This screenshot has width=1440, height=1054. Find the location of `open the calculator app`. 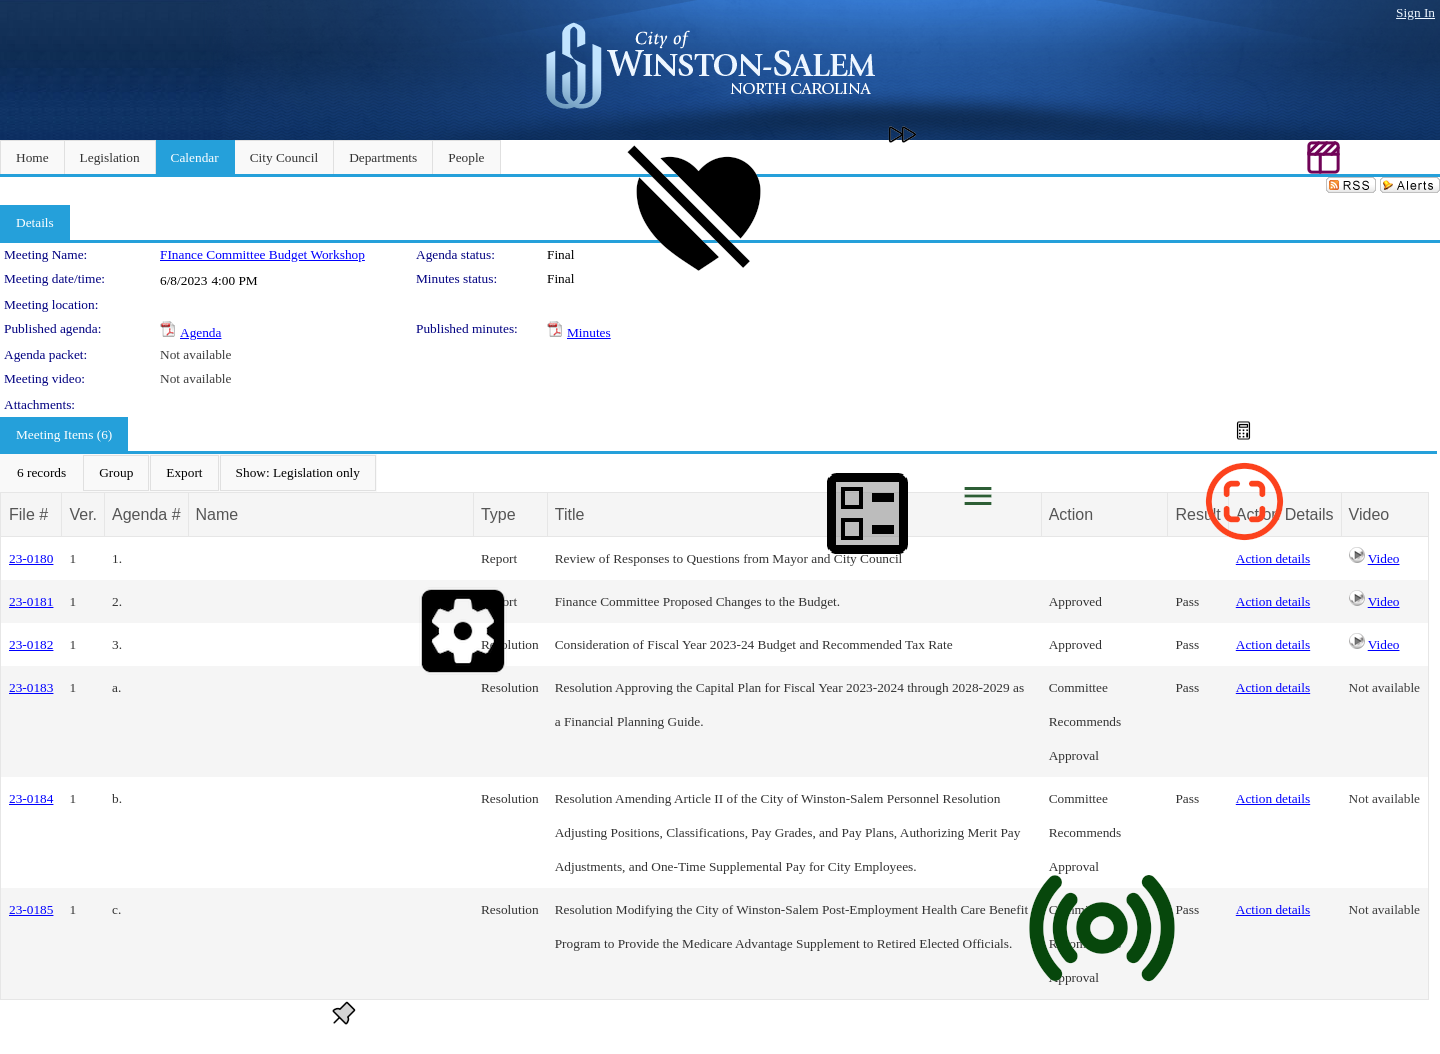

open the calculator app is located at coordinates (1243, 430).